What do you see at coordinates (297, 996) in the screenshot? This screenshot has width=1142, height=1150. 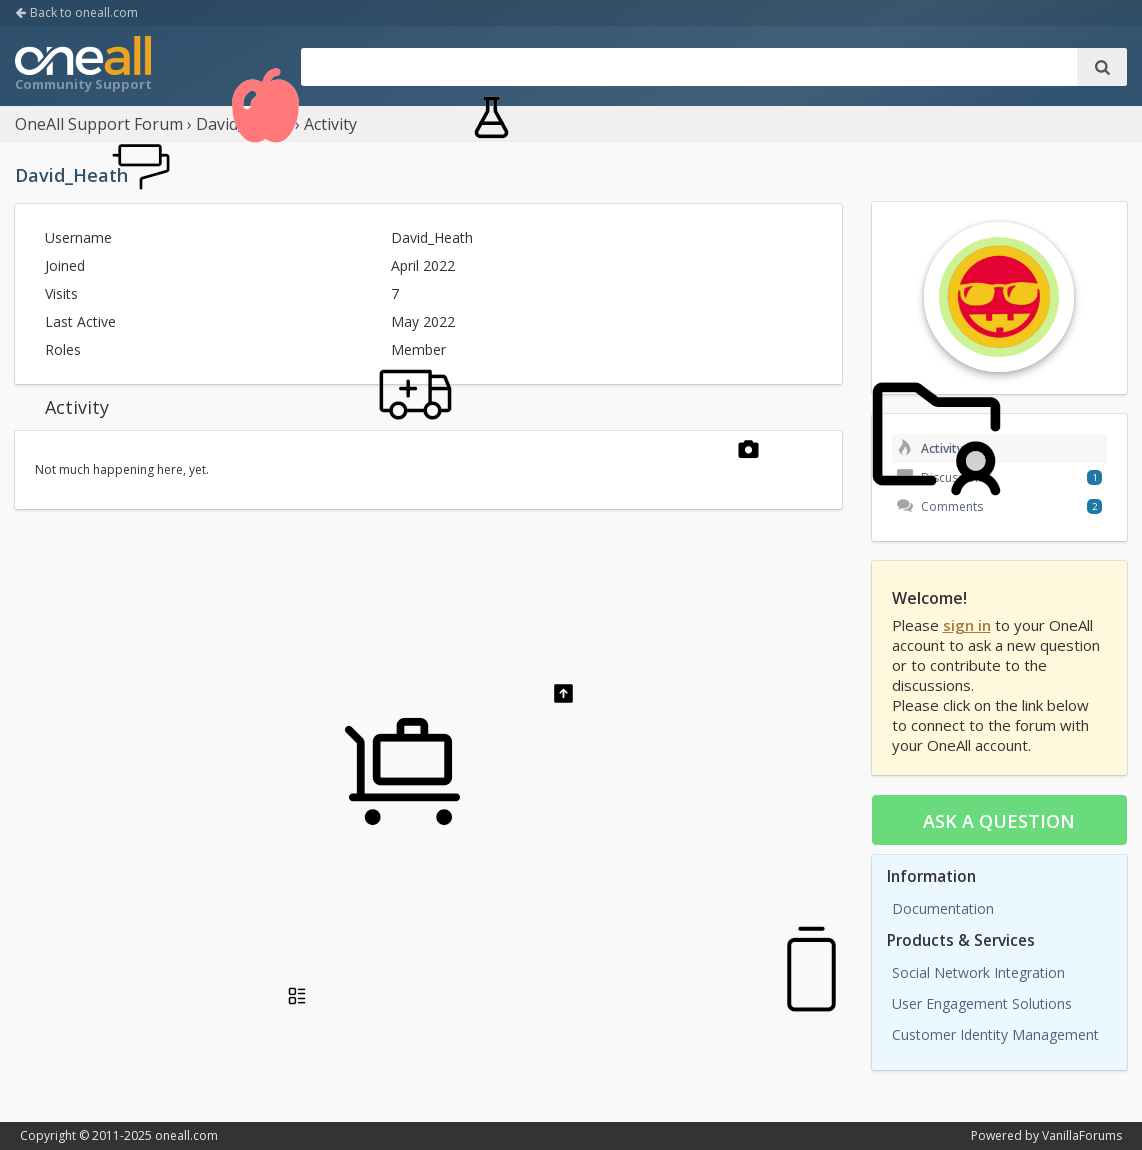 I see `switch to list view` at bounding box center [297, 996].